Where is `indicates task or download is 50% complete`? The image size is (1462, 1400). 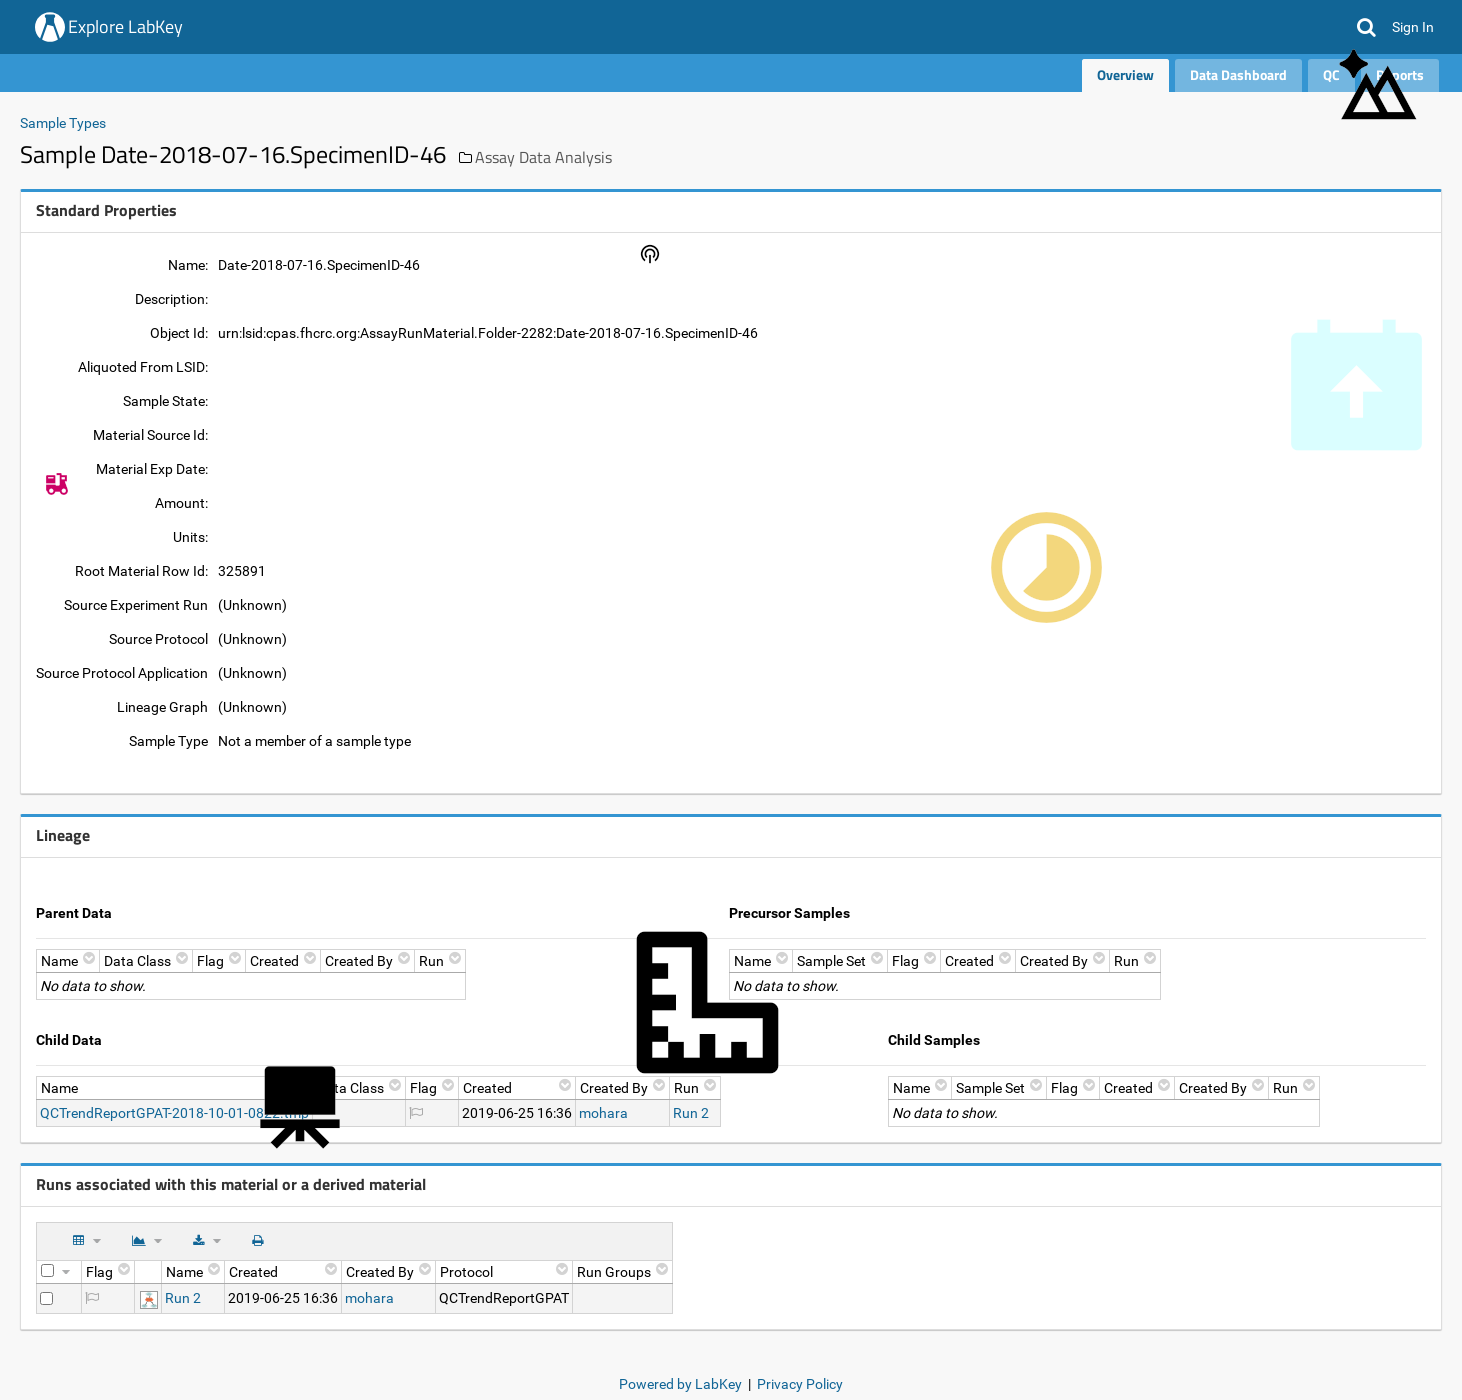 indicates task or download is 50% complete is located at coordinates (1046, 567).